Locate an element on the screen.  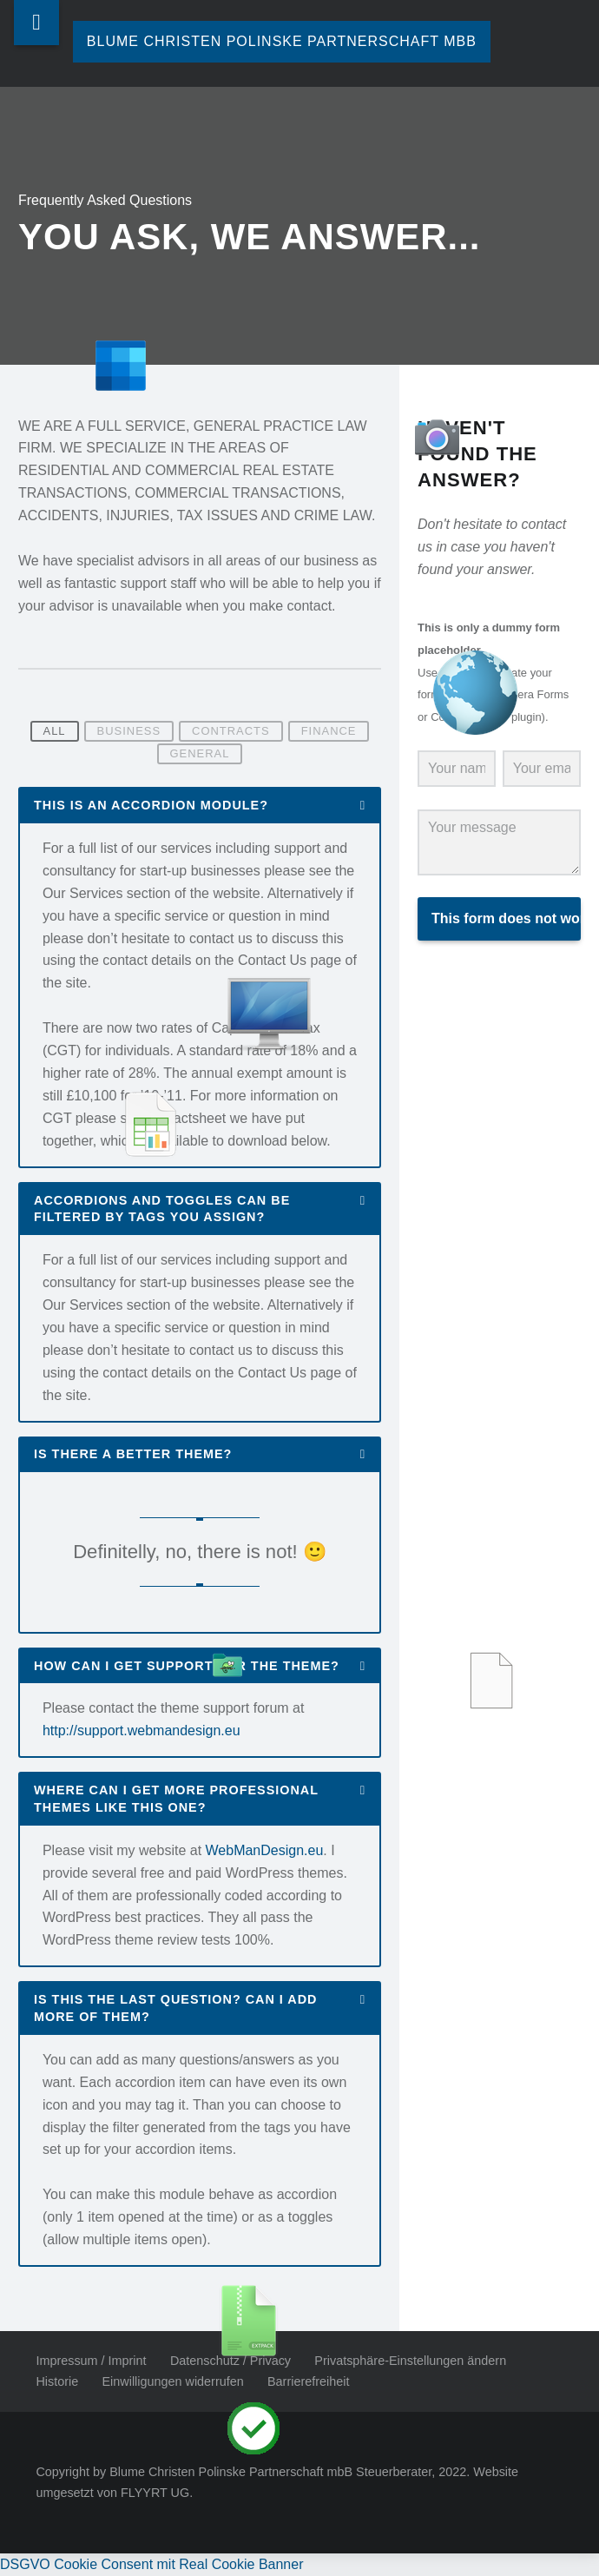
open a spreadsheet file is located at coordinates (150, 1124).